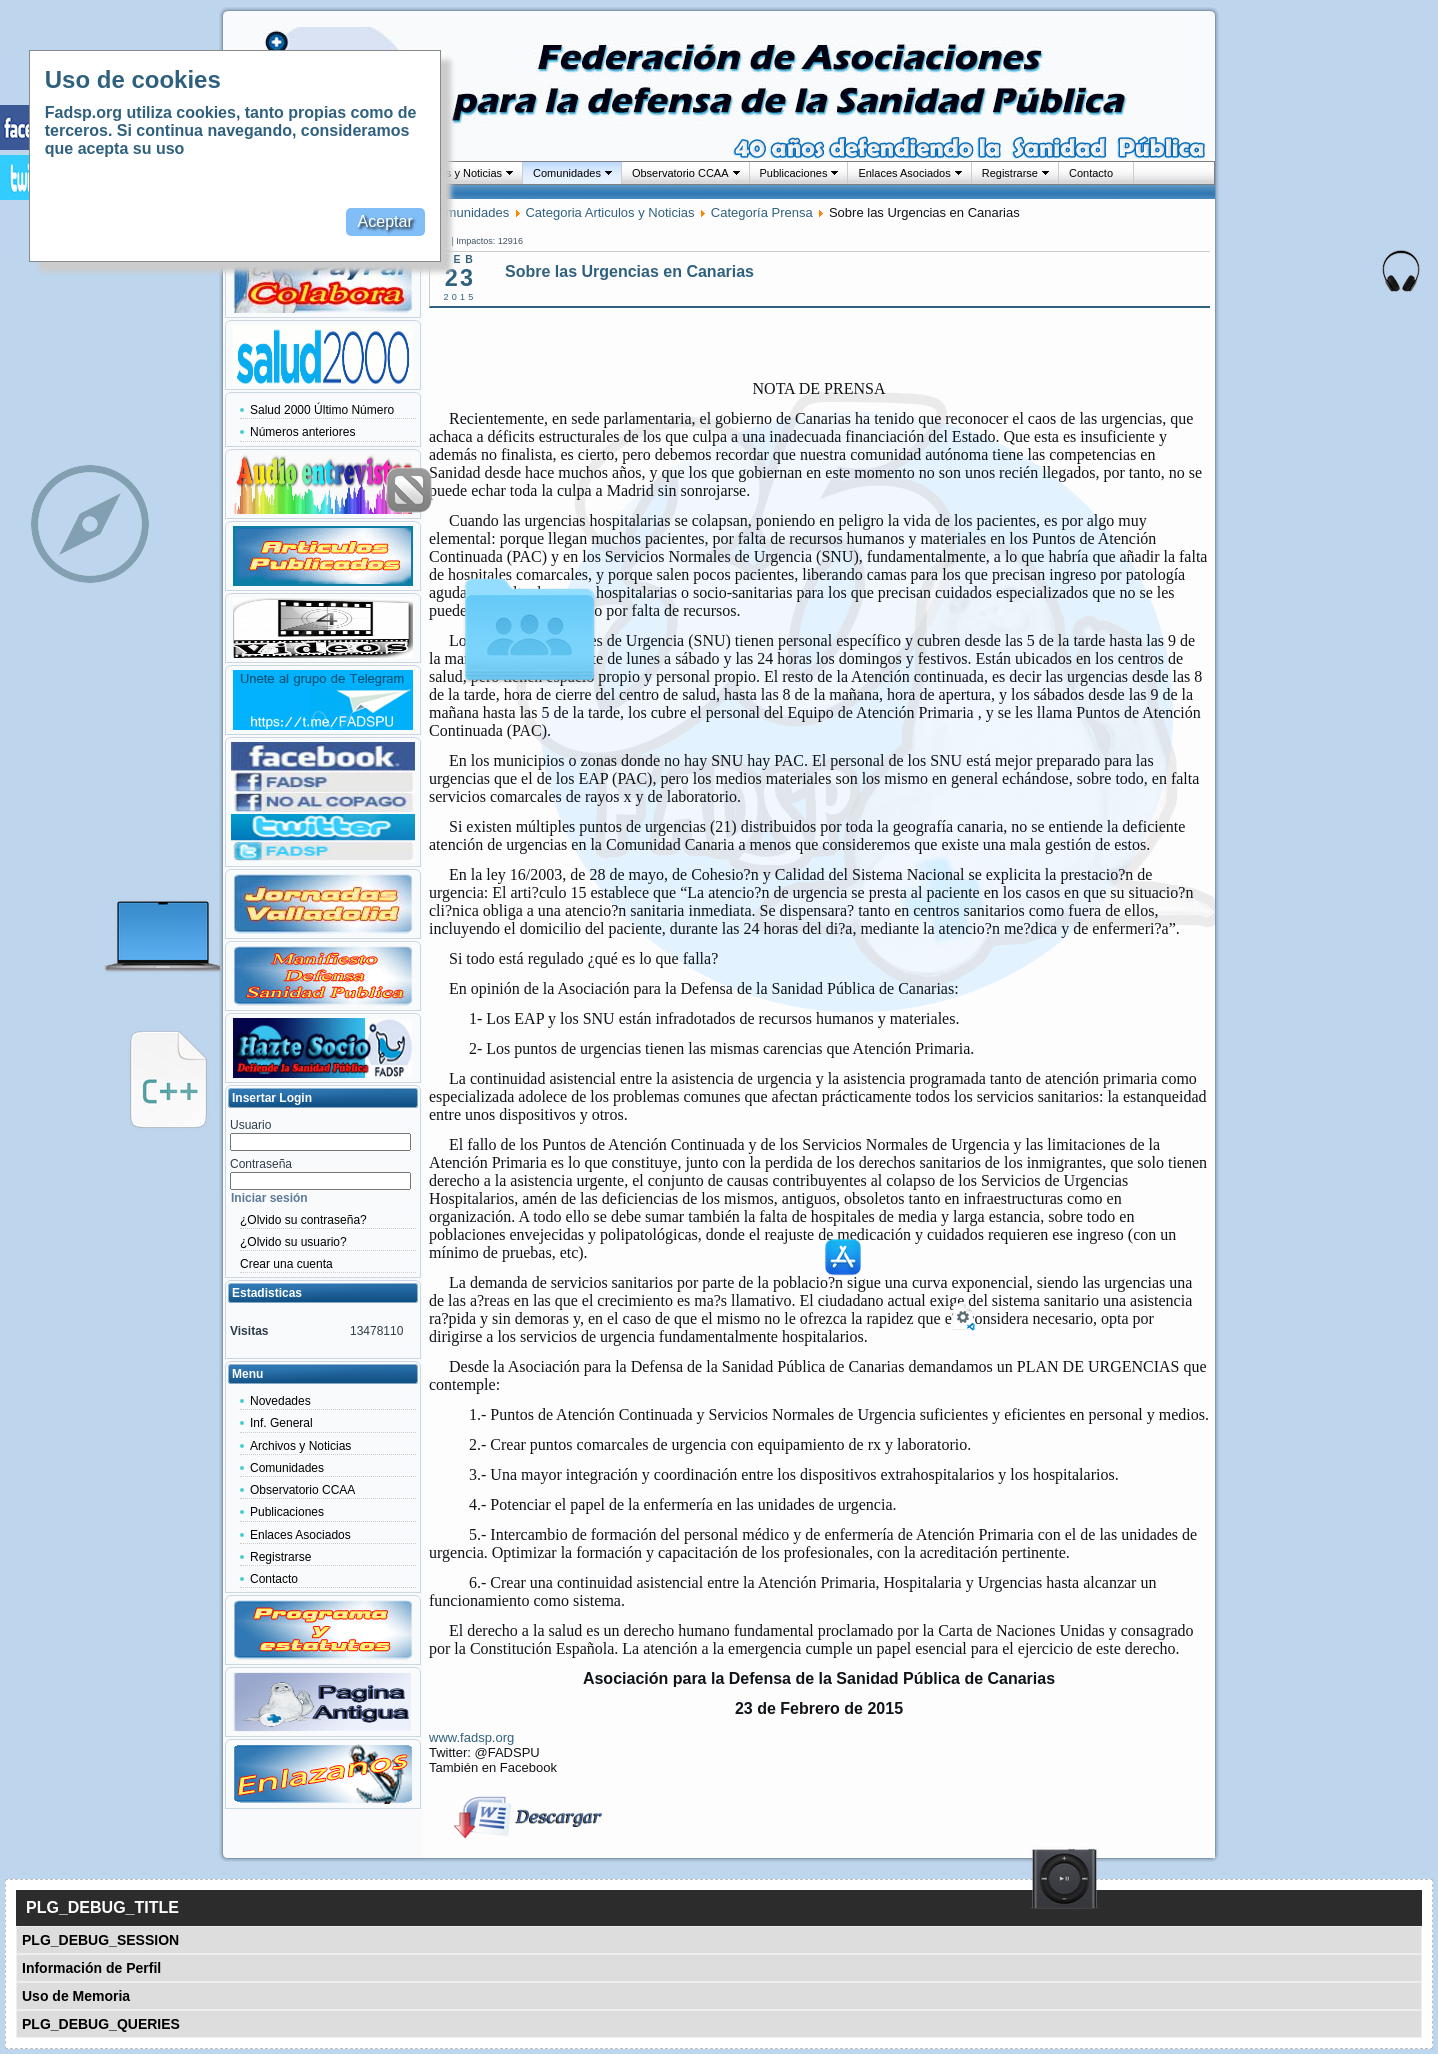 This screenshot has height=2054, width=1438. What do you see at coordinates (90, 524) in the screenshot?
I see `open the default web browser` at bounding box center [90, 524].